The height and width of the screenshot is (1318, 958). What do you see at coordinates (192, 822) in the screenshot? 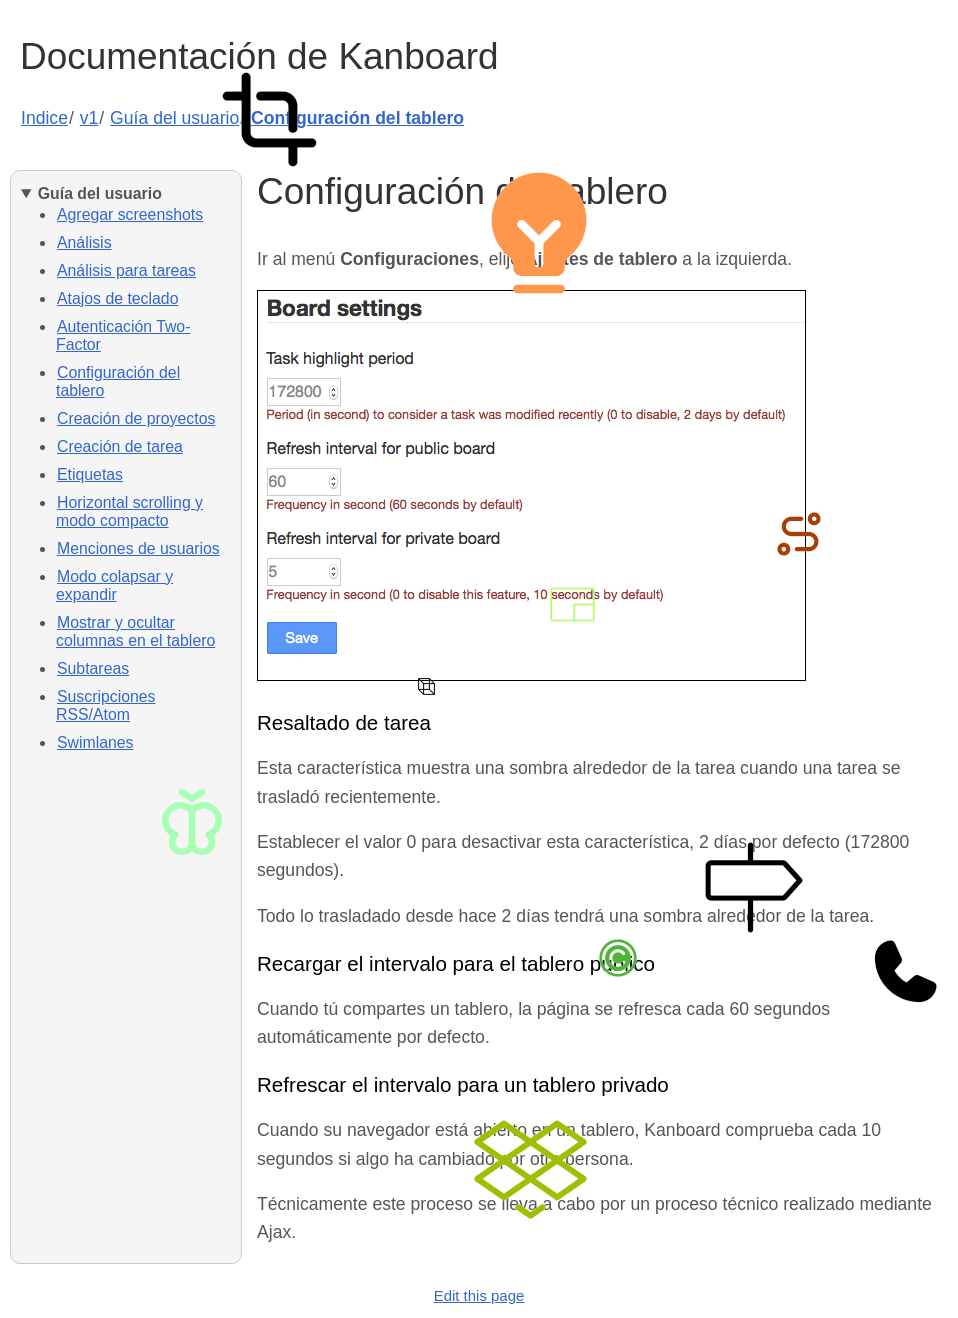
I see `access nature or wildlife content` at bounding box center [192, 822].